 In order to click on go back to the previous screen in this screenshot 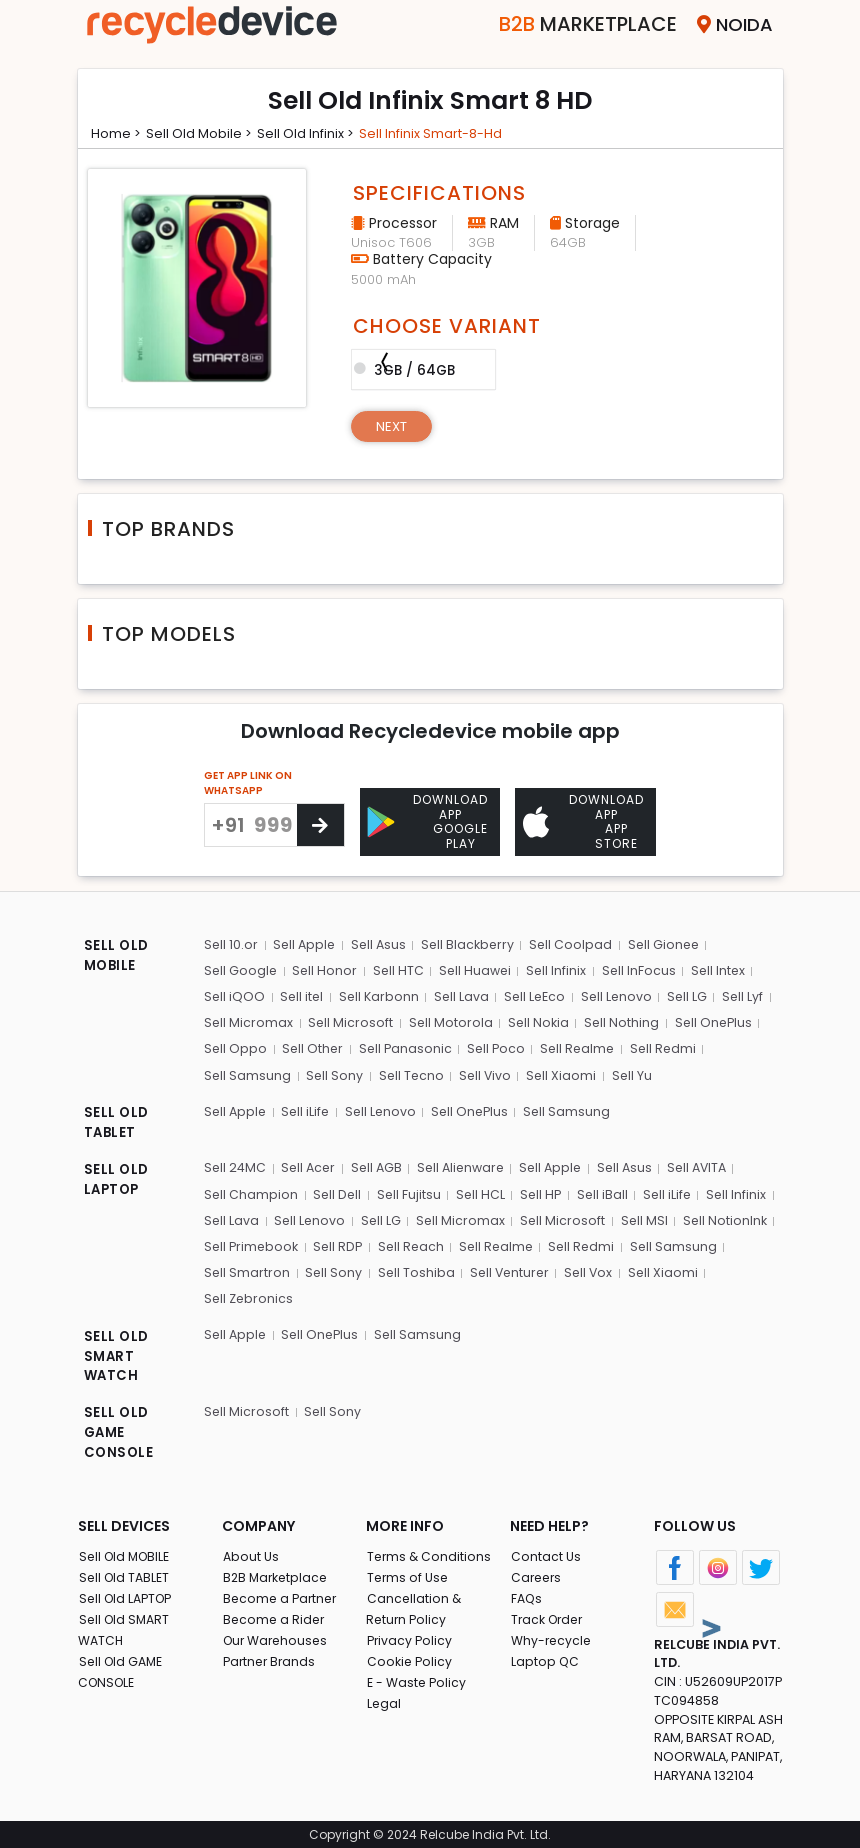, I will do `click(385, 362)`.